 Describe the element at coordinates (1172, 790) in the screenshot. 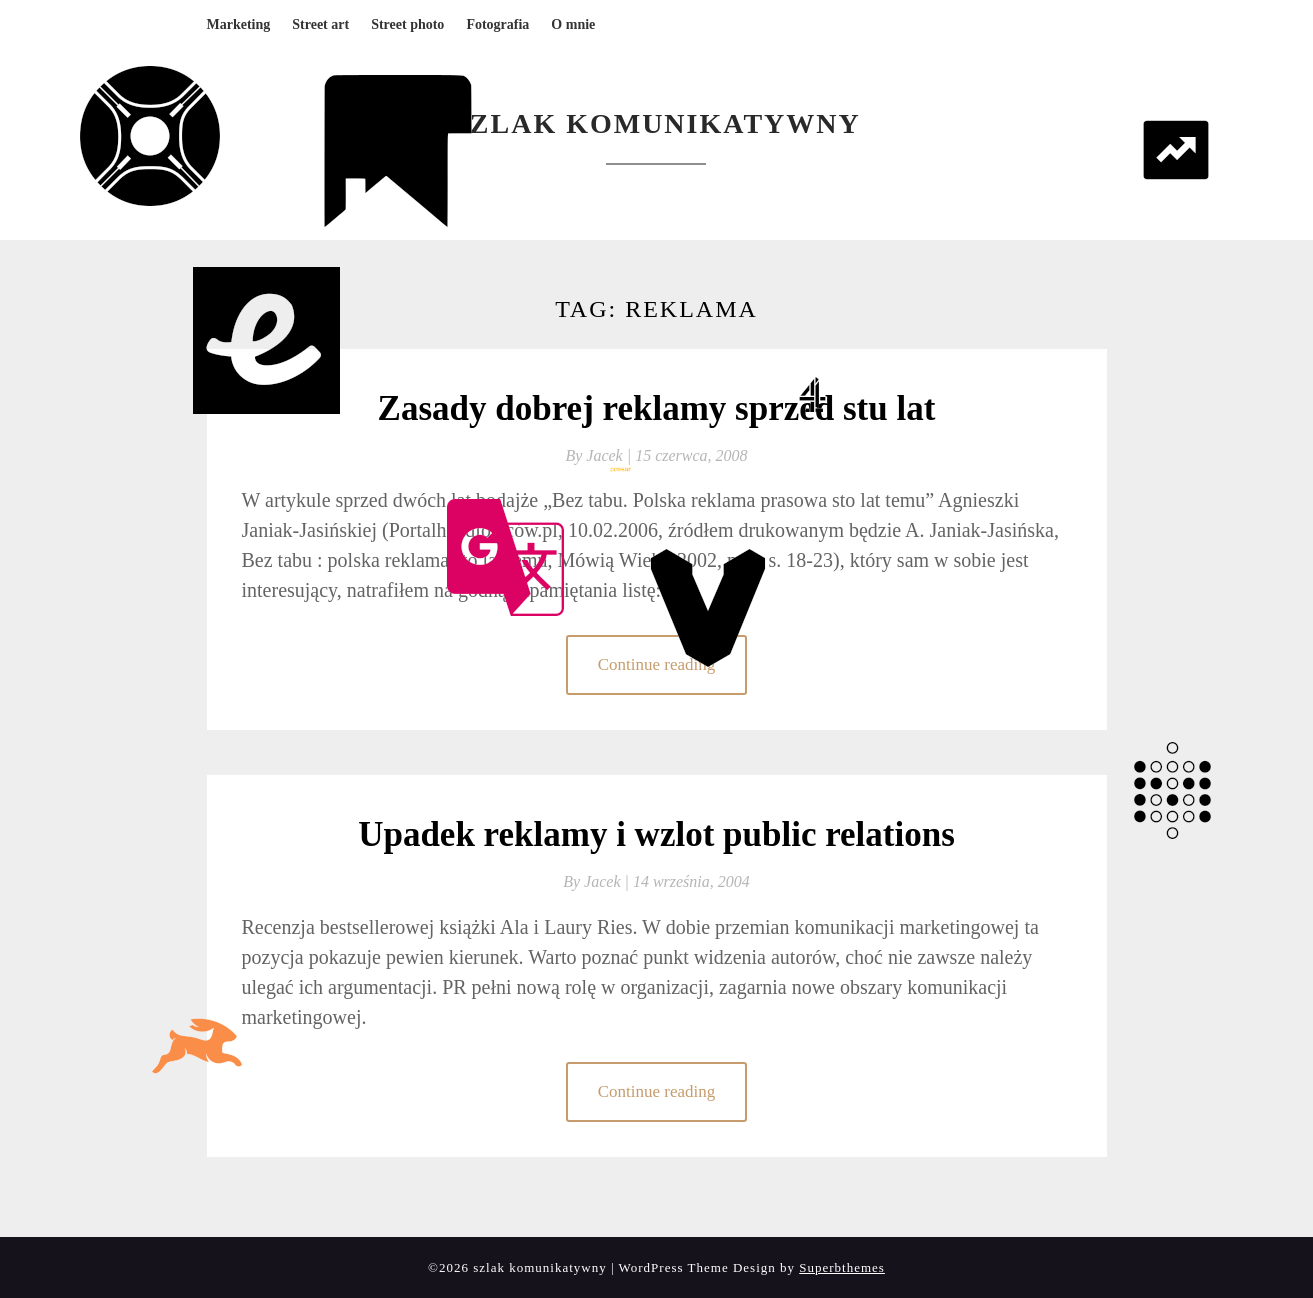

I see `open metabase analytics dashboard` at that location.